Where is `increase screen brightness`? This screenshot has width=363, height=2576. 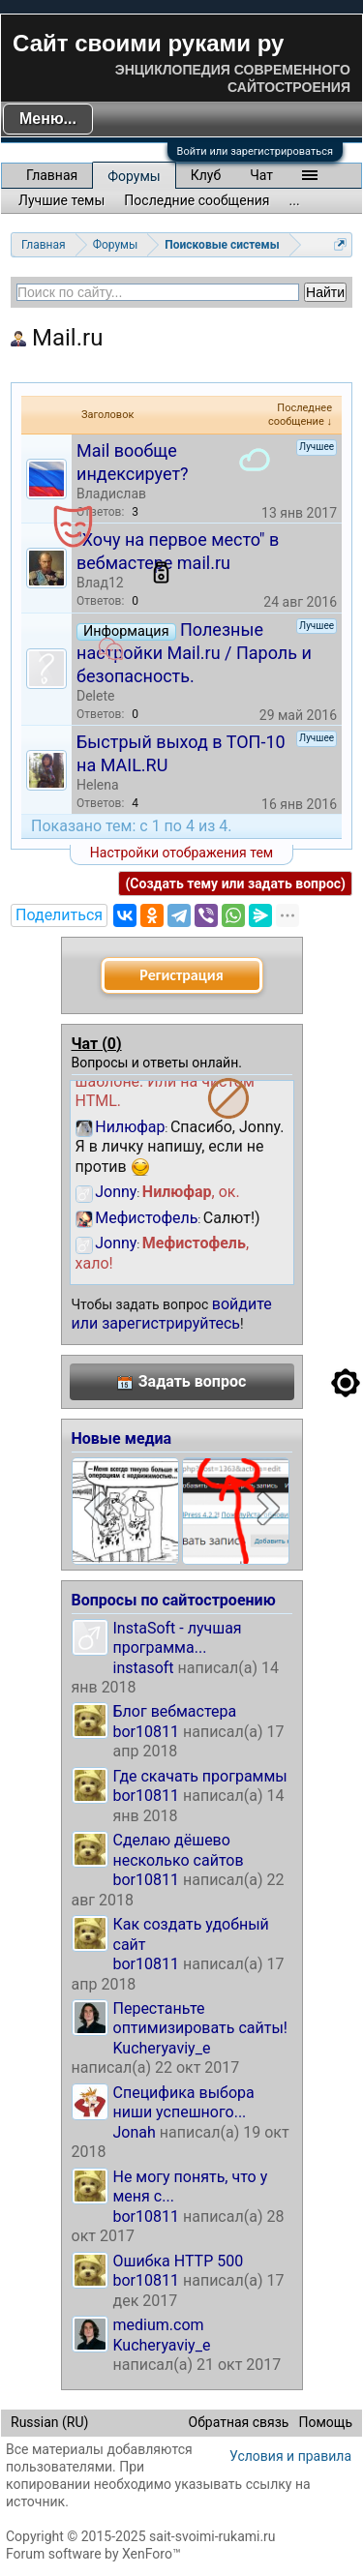
increase screen brightness is located at coordinates (346, 1383).